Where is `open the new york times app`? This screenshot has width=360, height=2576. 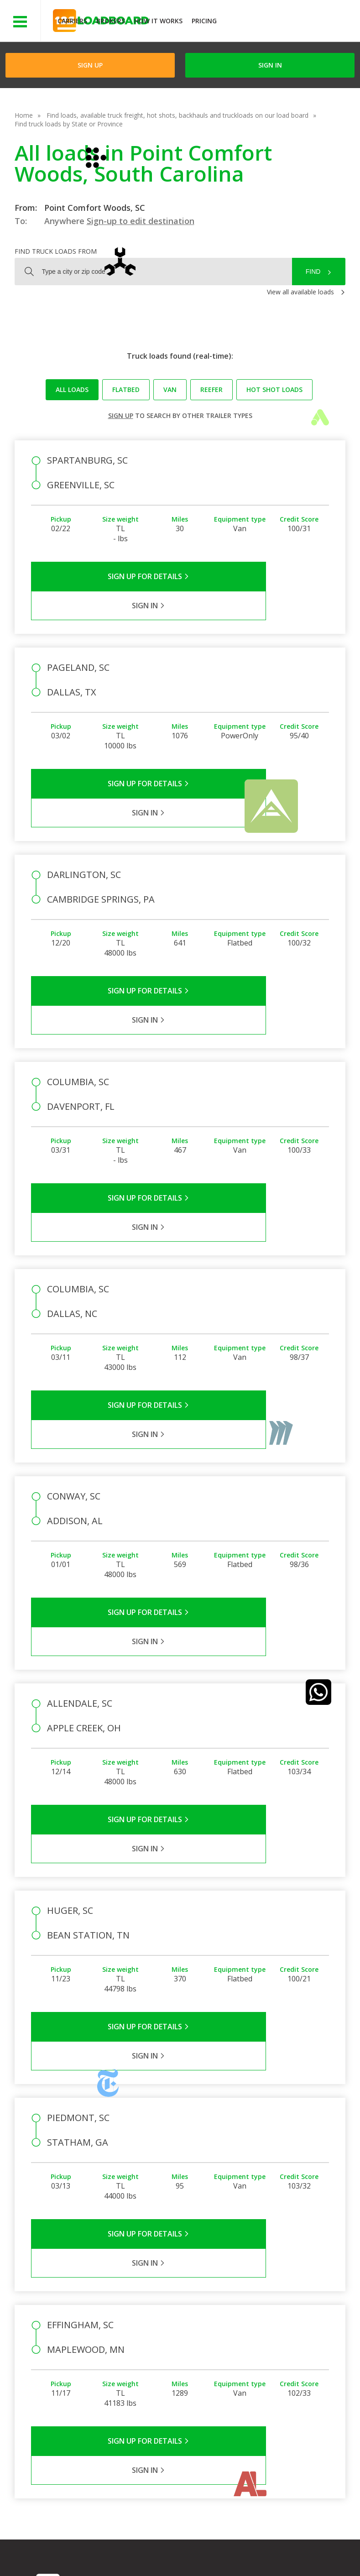 open the new york times app is located at coordinates (108, 2083).